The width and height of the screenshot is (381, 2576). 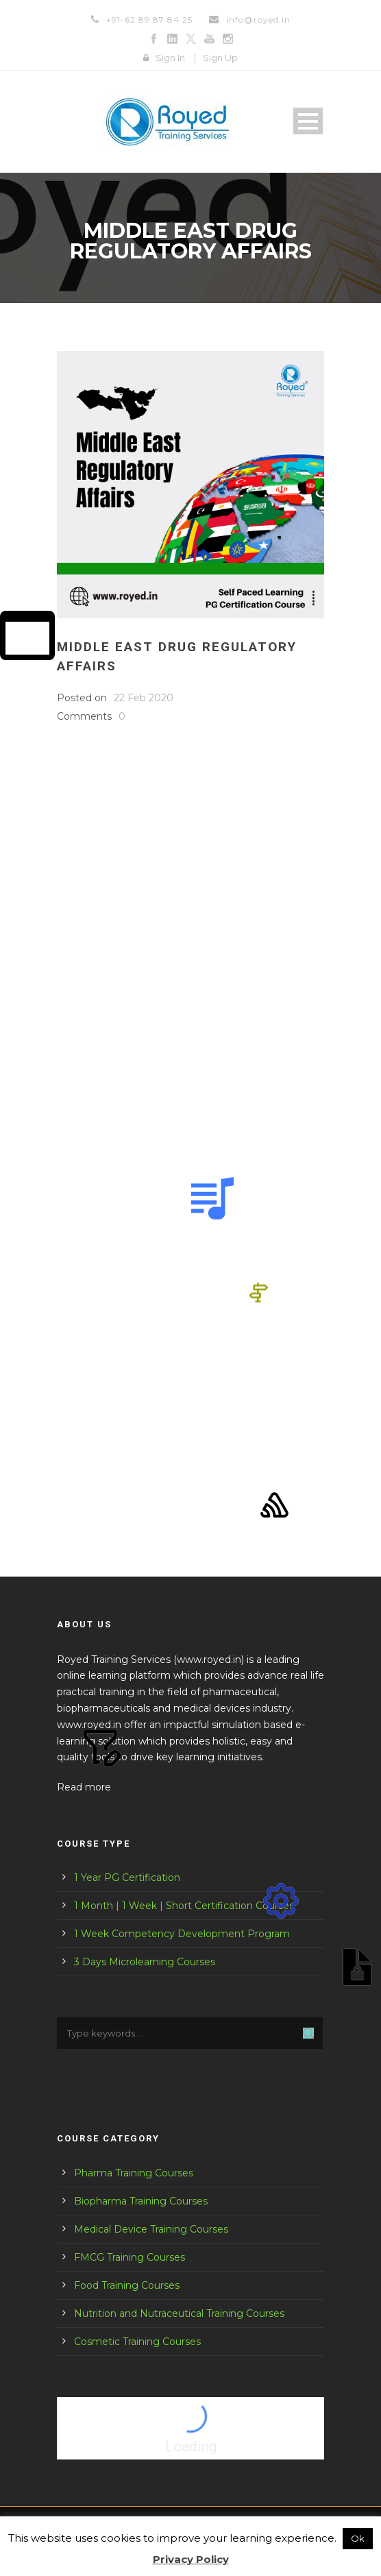 What do you see at coordinates (212, 1198) in the screenshot?
I see `view your music playlist` at bounding box center [212, 1198].